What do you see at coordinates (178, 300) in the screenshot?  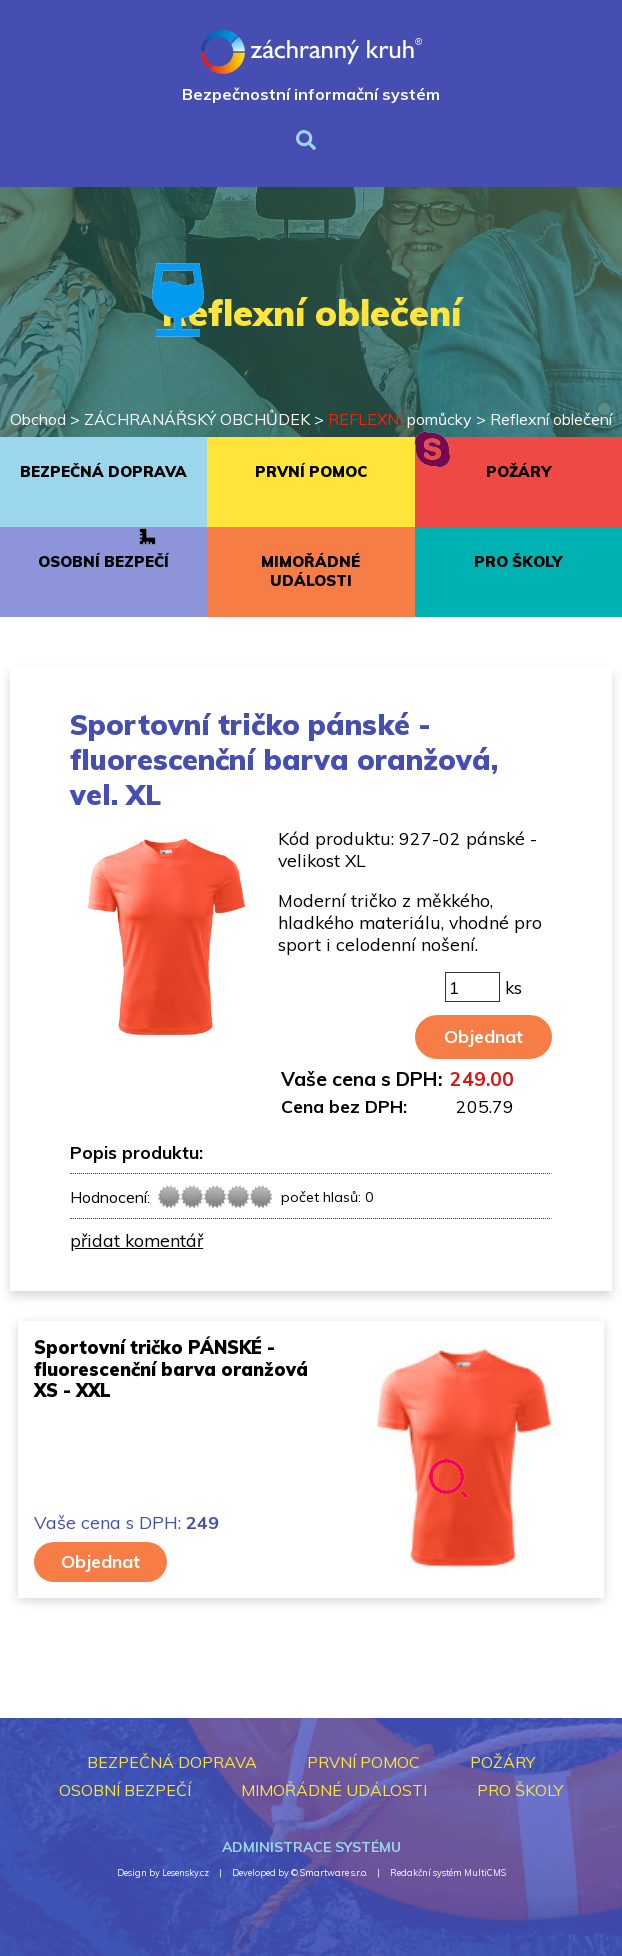 I see `view wine or beverage menu` at bounding box center [178, 300].